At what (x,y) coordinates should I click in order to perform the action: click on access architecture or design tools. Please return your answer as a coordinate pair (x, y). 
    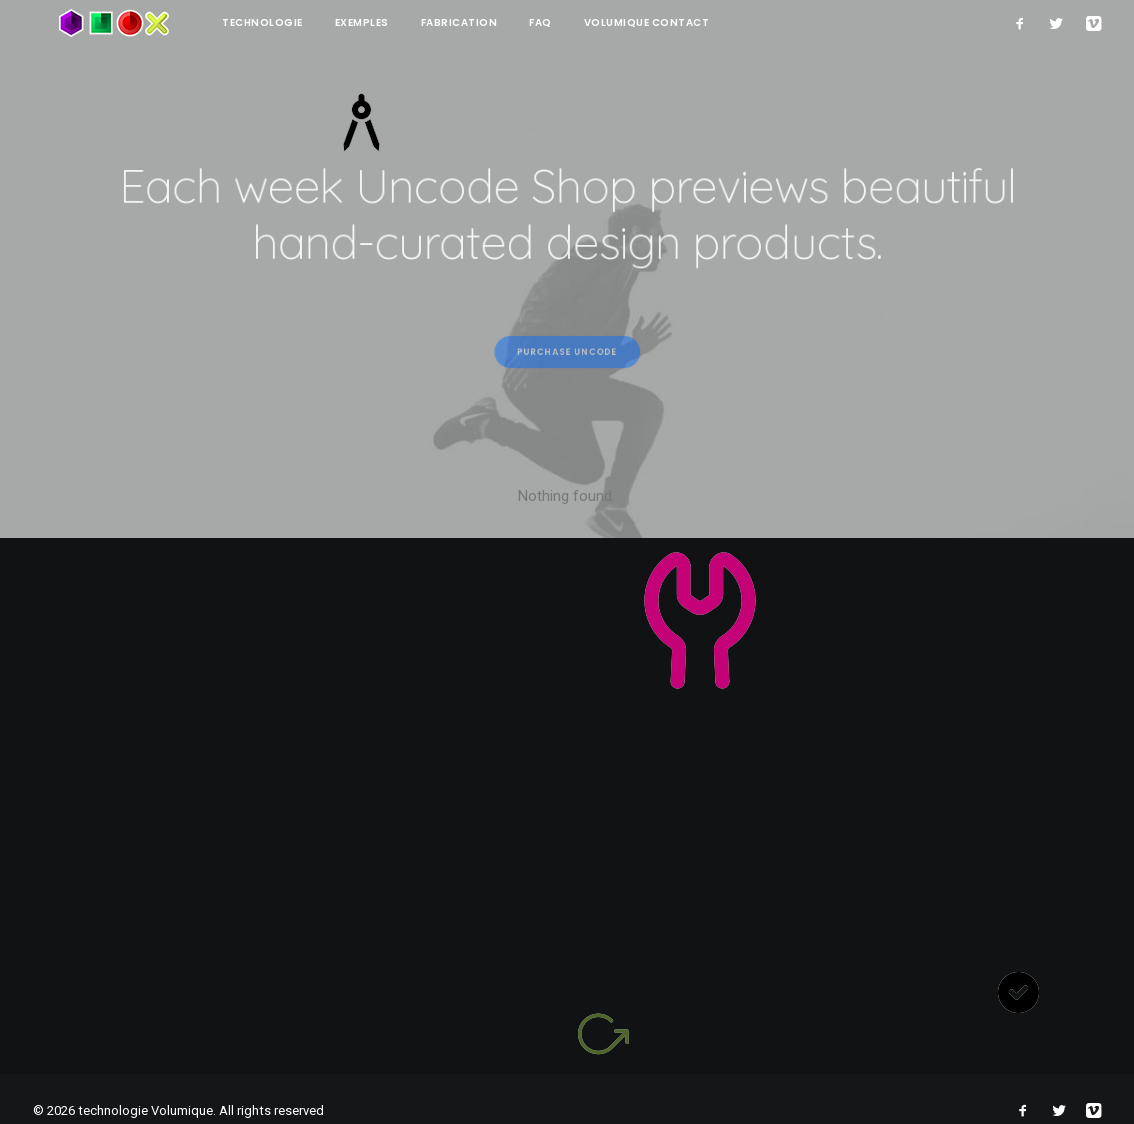
    Looking at the image, I should click on (361, 122).